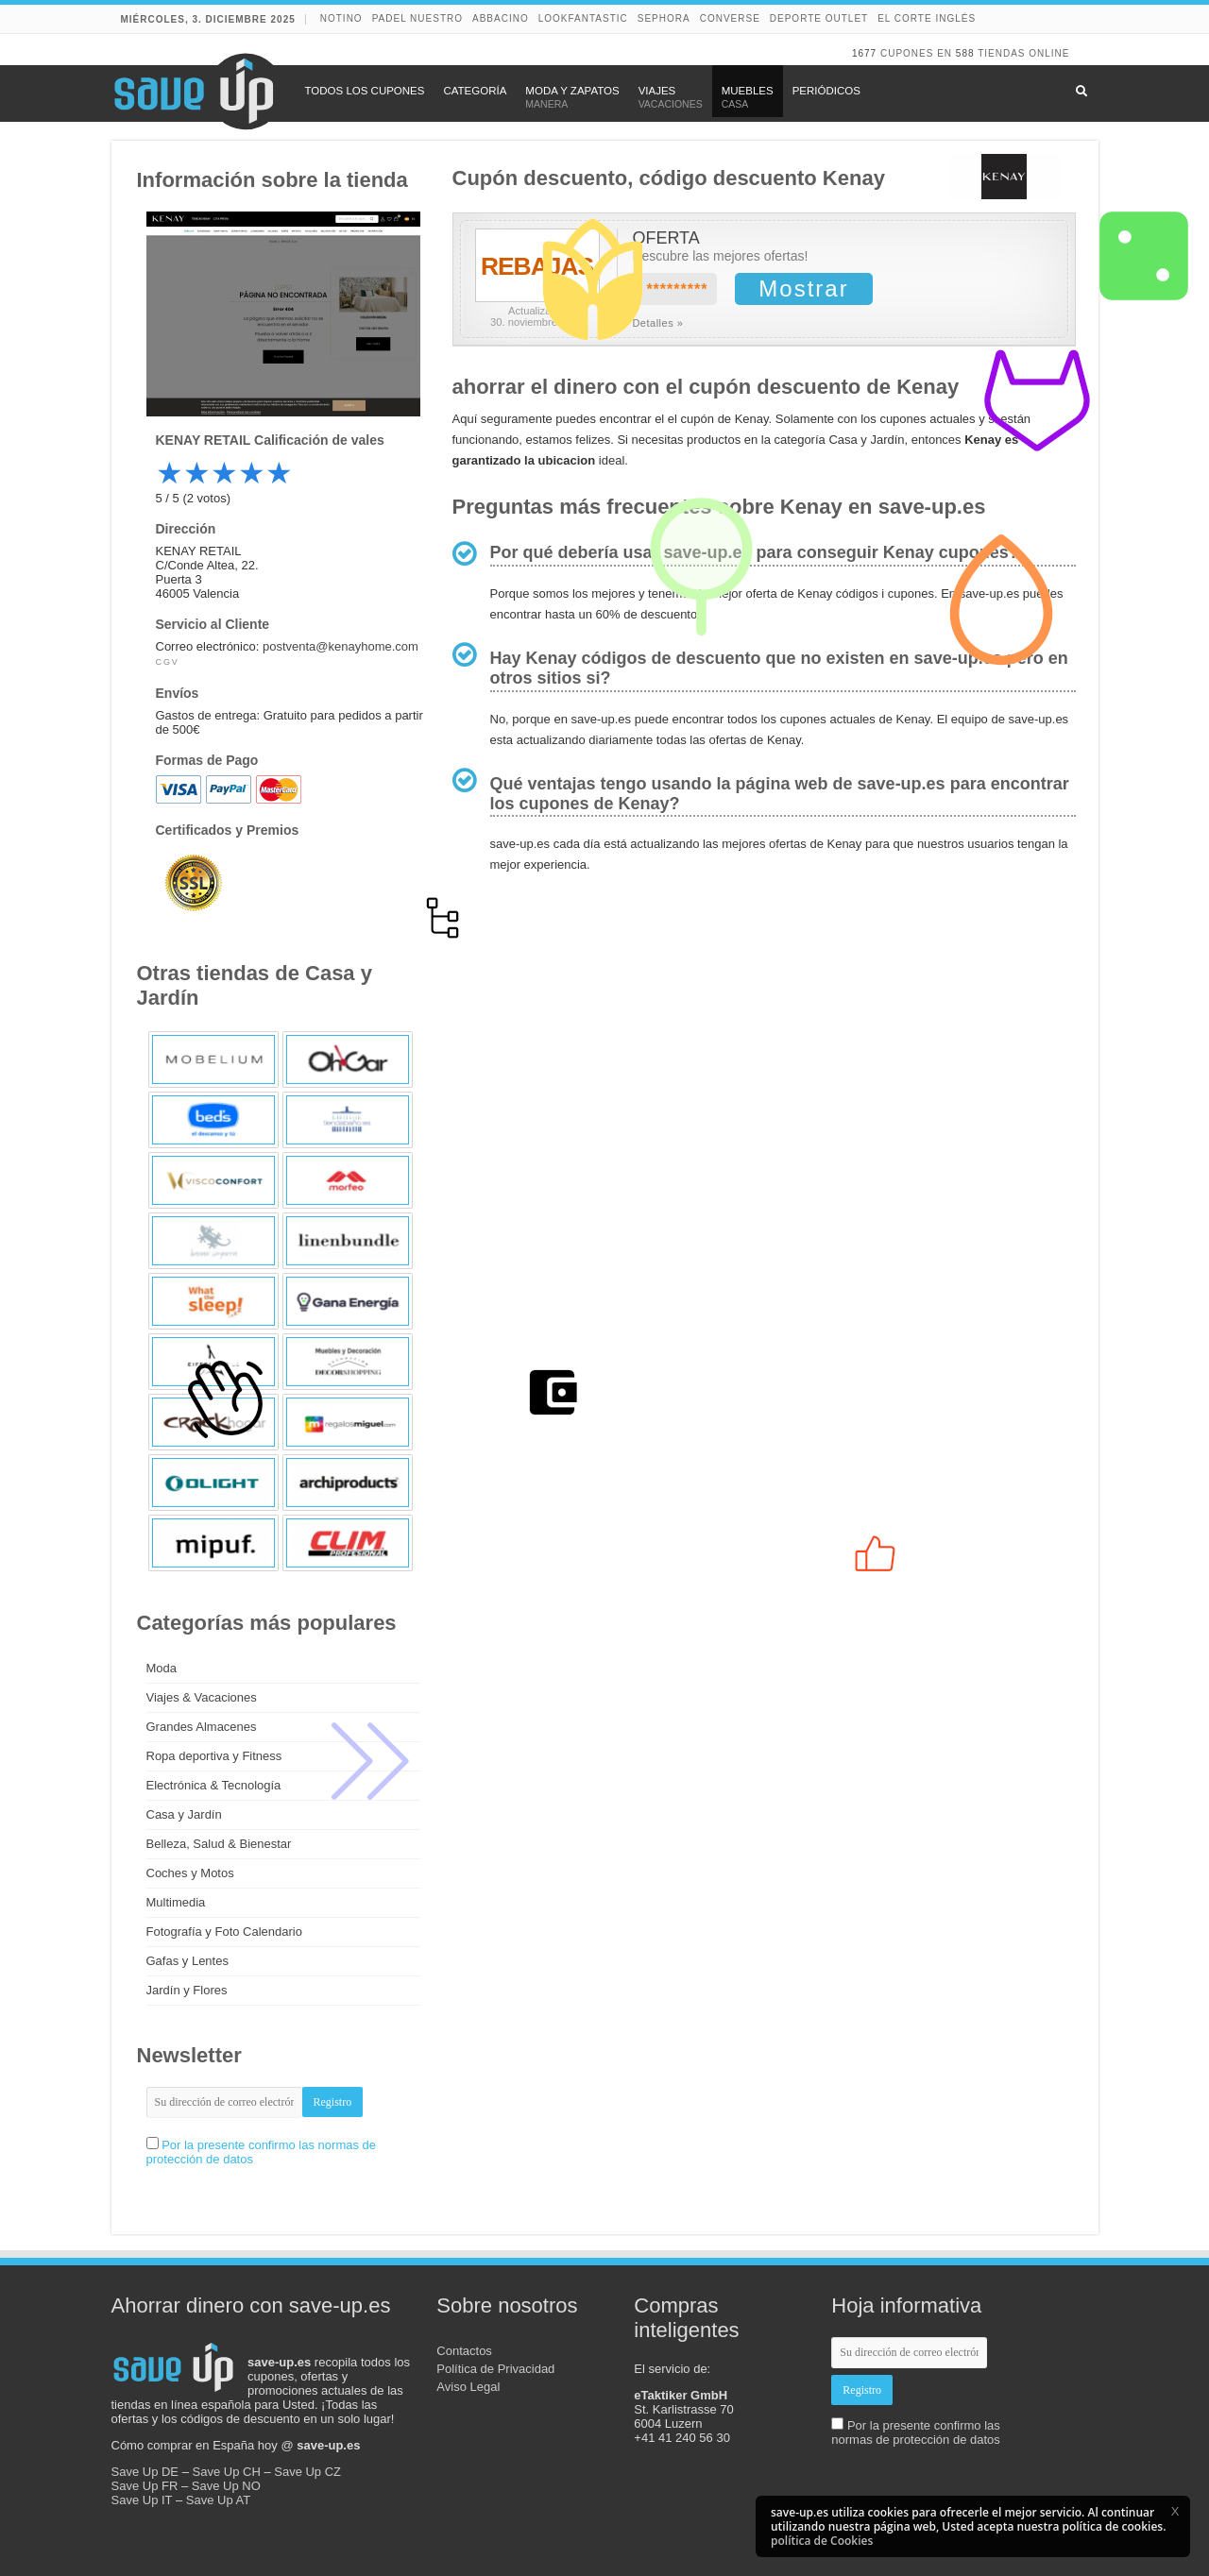 This screenshot has width=1209, height=2576. I want to click on send a greeting or say hello, so click(225, 1398).